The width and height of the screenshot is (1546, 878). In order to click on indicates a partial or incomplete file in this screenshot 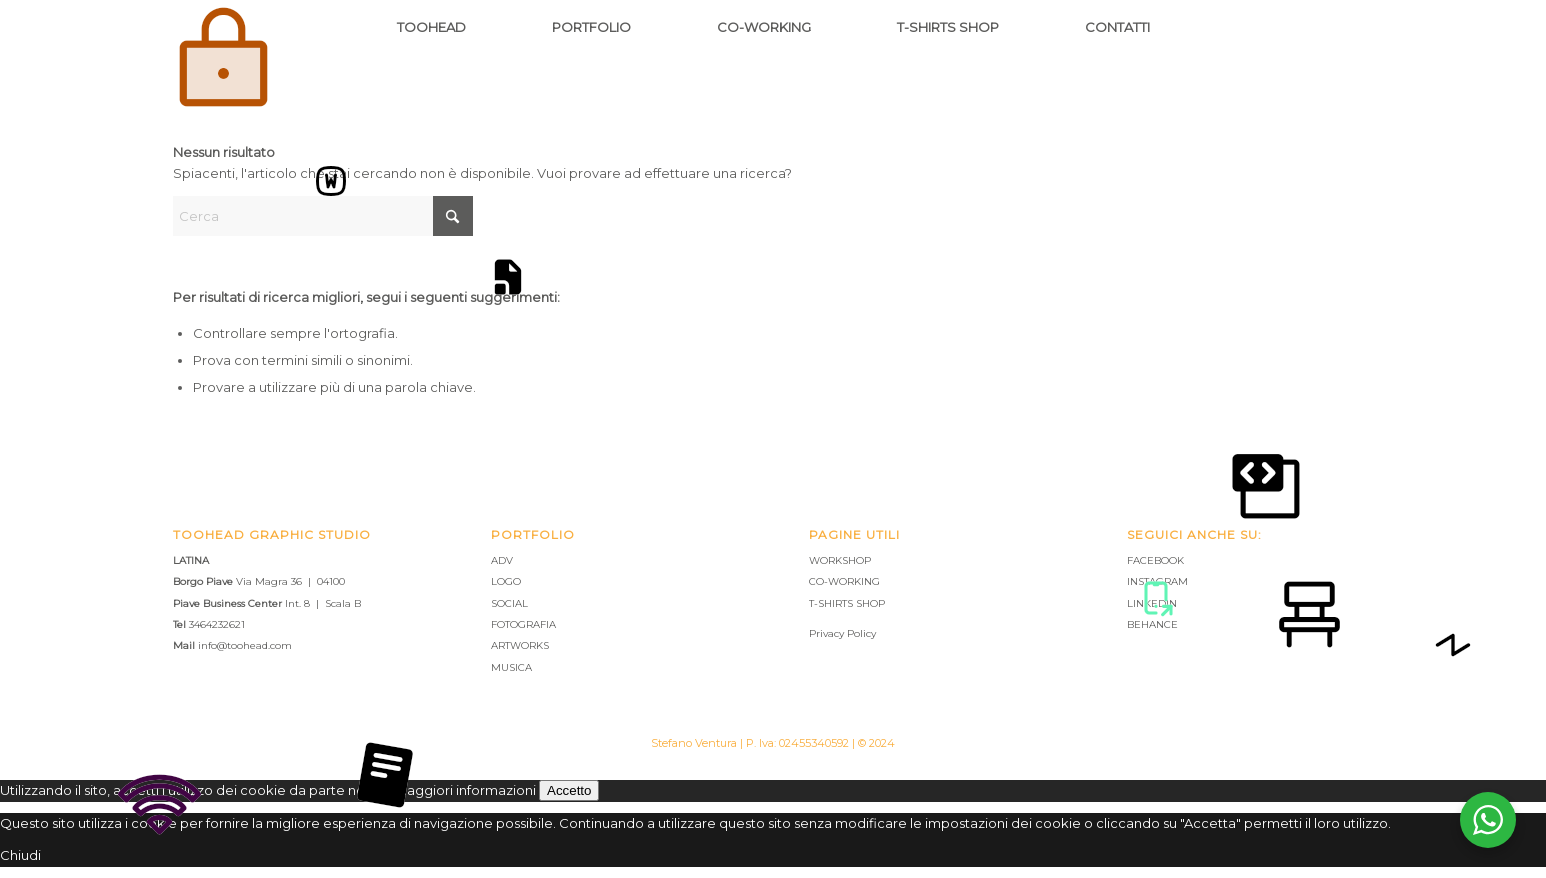, I will do `click(508, 277)`.